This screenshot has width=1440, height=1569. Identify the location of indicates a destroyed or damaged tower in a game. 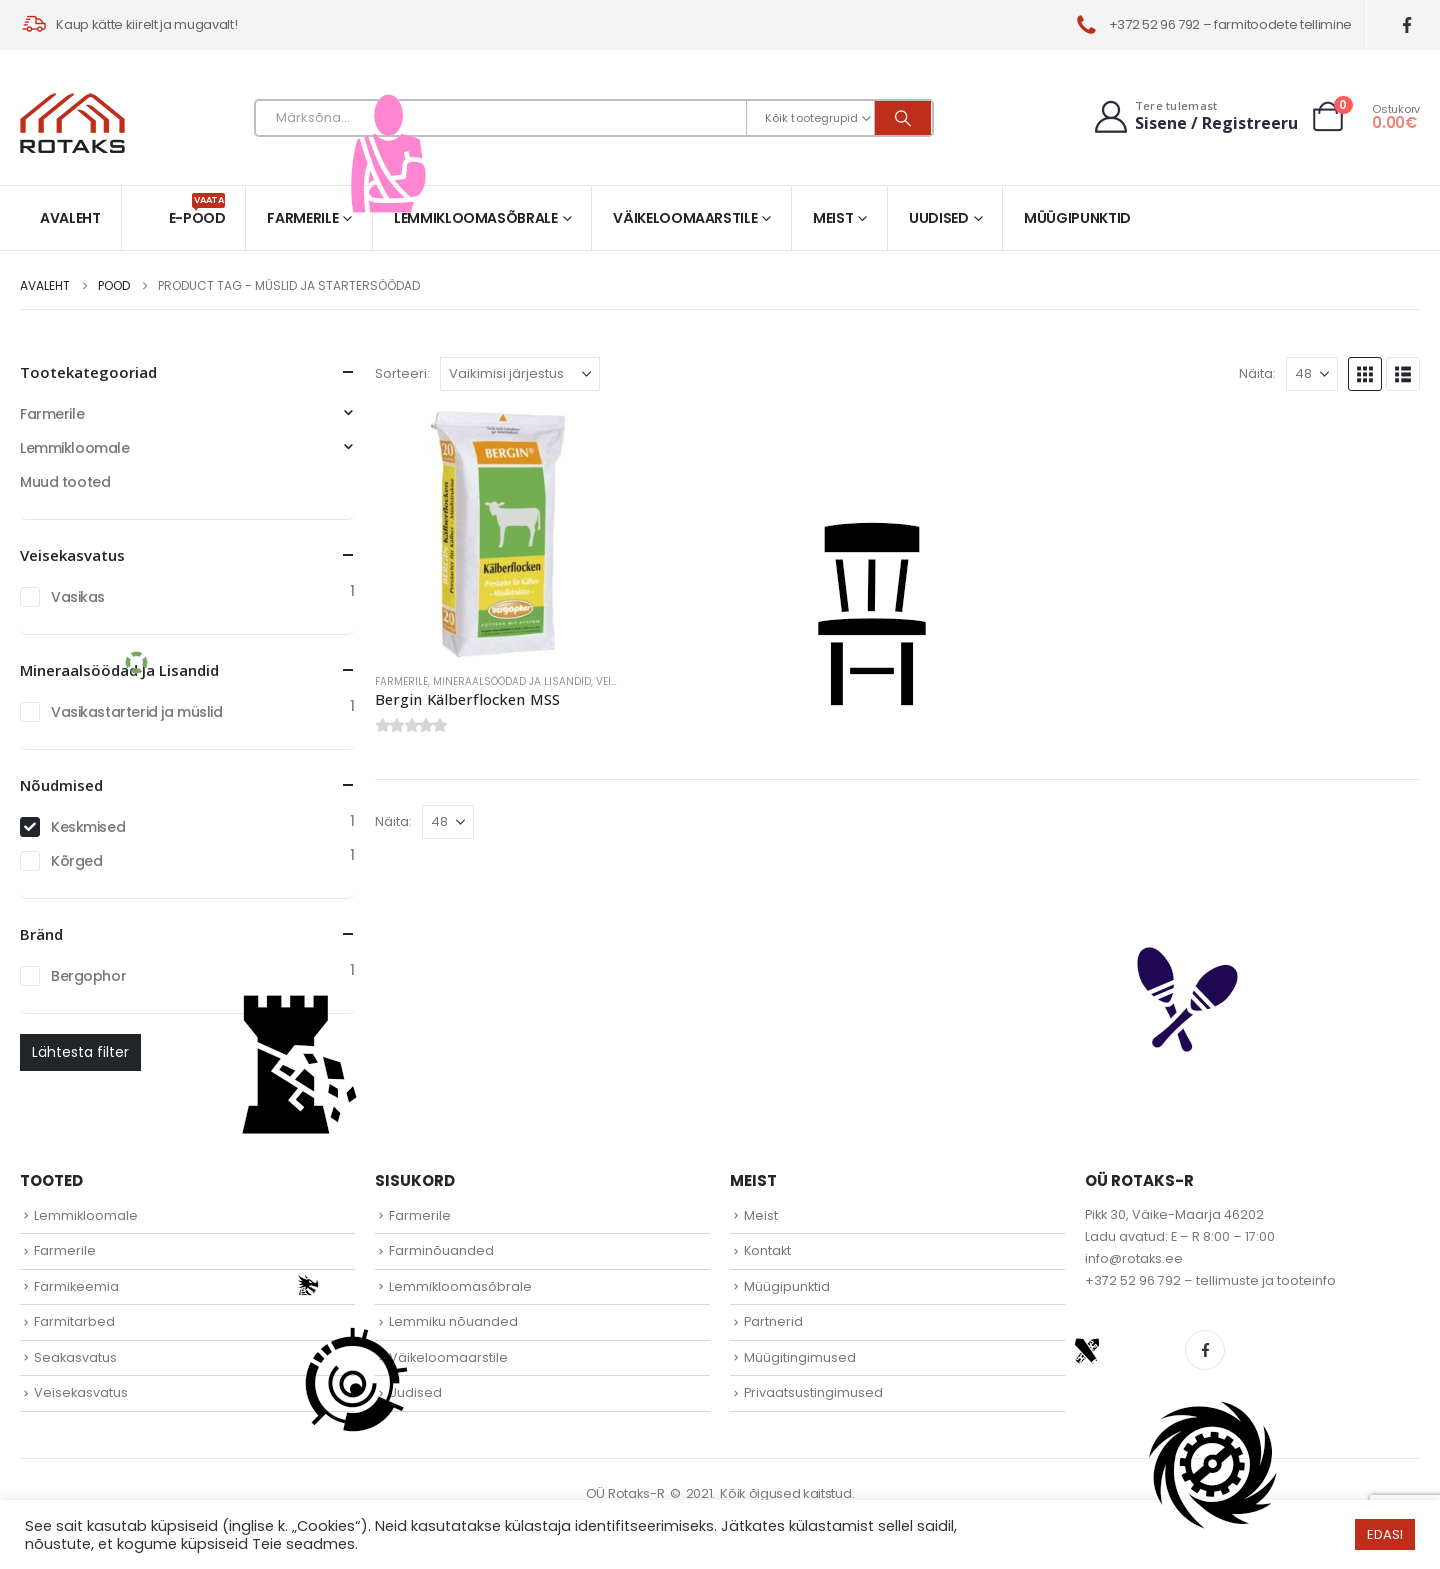
(292, 1064).